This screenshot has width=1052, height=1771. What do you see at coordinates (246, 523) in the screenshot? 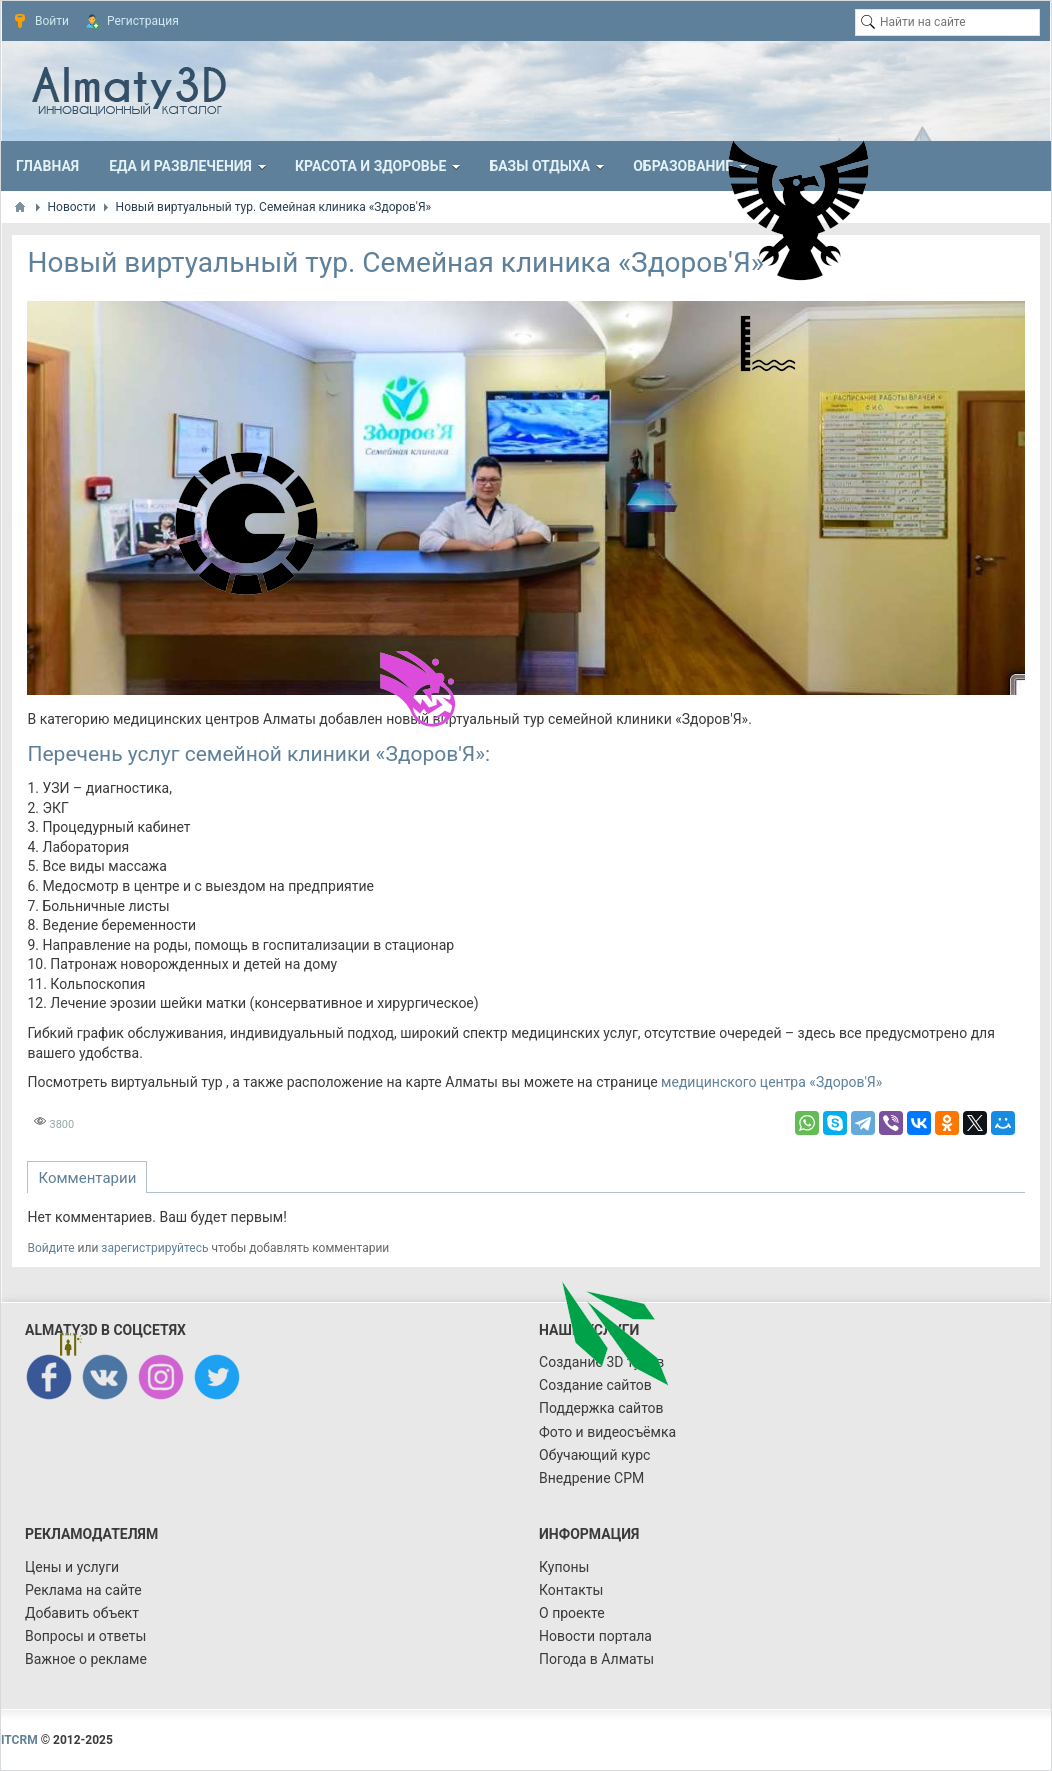
I see `loading or processing indicator` at bounding box center [246, 523].